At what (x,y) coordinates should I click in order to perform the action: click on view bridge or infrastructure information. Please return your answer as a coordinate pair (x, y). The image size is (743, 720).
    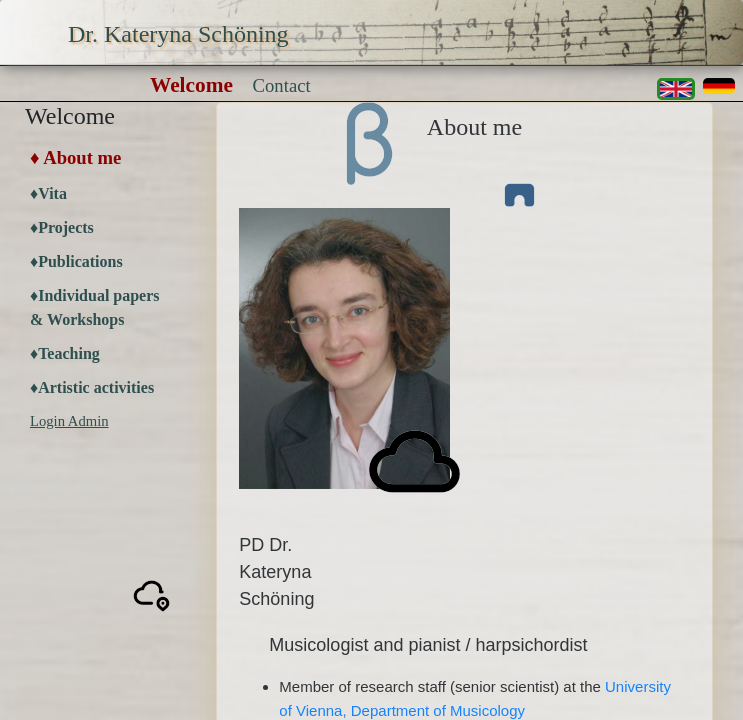
    Looking at the image, I should click on (519, 193).